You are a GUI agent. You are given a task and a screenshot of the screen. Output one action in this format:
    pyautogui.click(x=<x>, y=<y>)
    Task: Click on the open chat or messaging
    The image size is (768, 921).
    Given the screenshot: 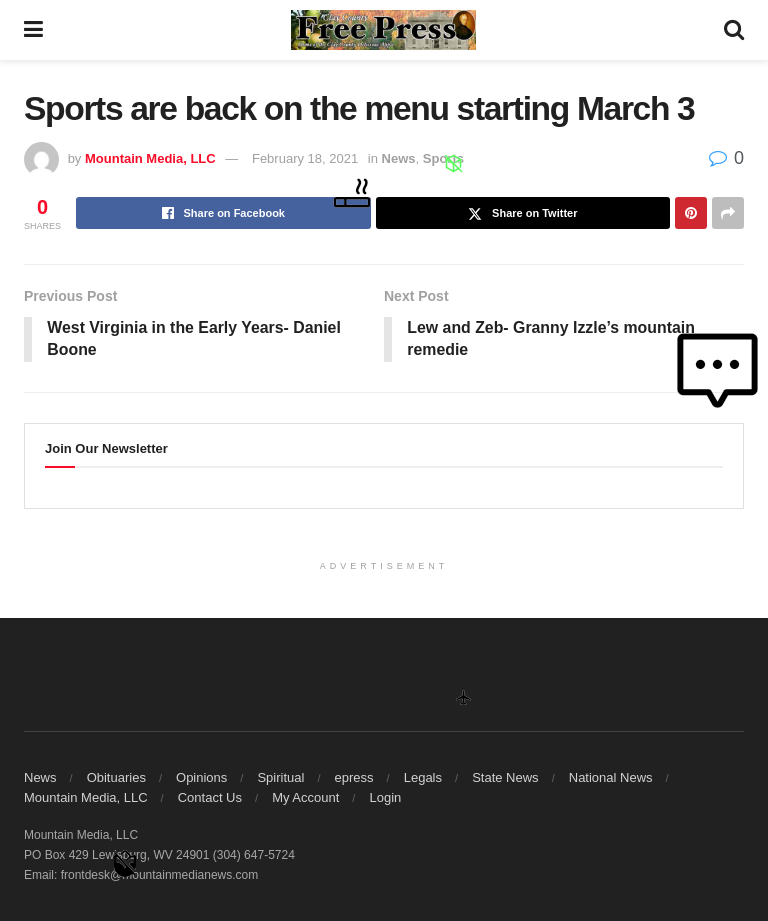 What is the action you would take?
    pyautogui.click(x=717, y=367)
    